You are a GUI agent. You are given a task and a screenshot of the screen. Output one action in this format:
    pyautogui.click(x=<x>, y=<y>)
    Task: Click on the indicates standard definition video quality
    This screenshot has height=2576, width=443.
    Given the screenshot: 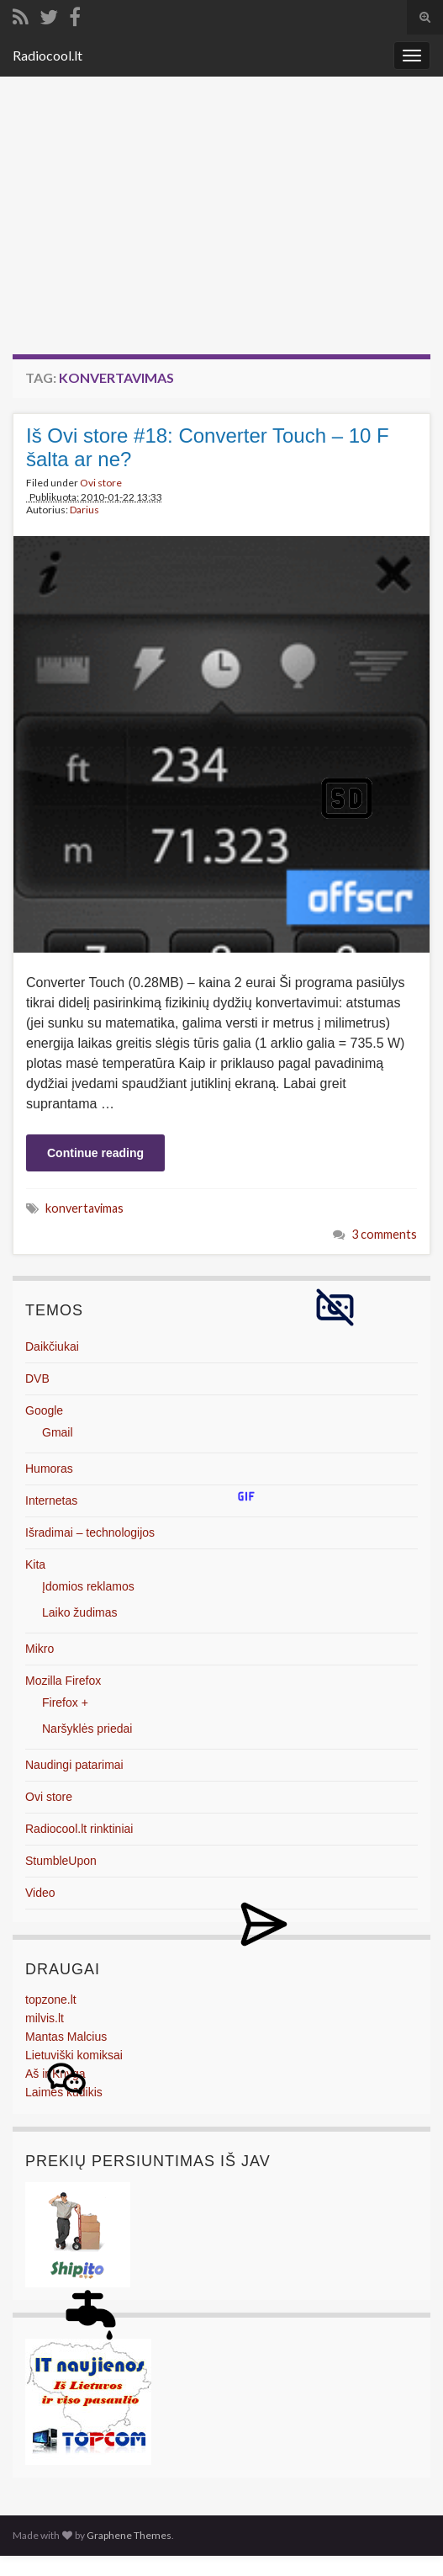 What is the action you would take?
    pyautogui.click(x=346, y=798)
    